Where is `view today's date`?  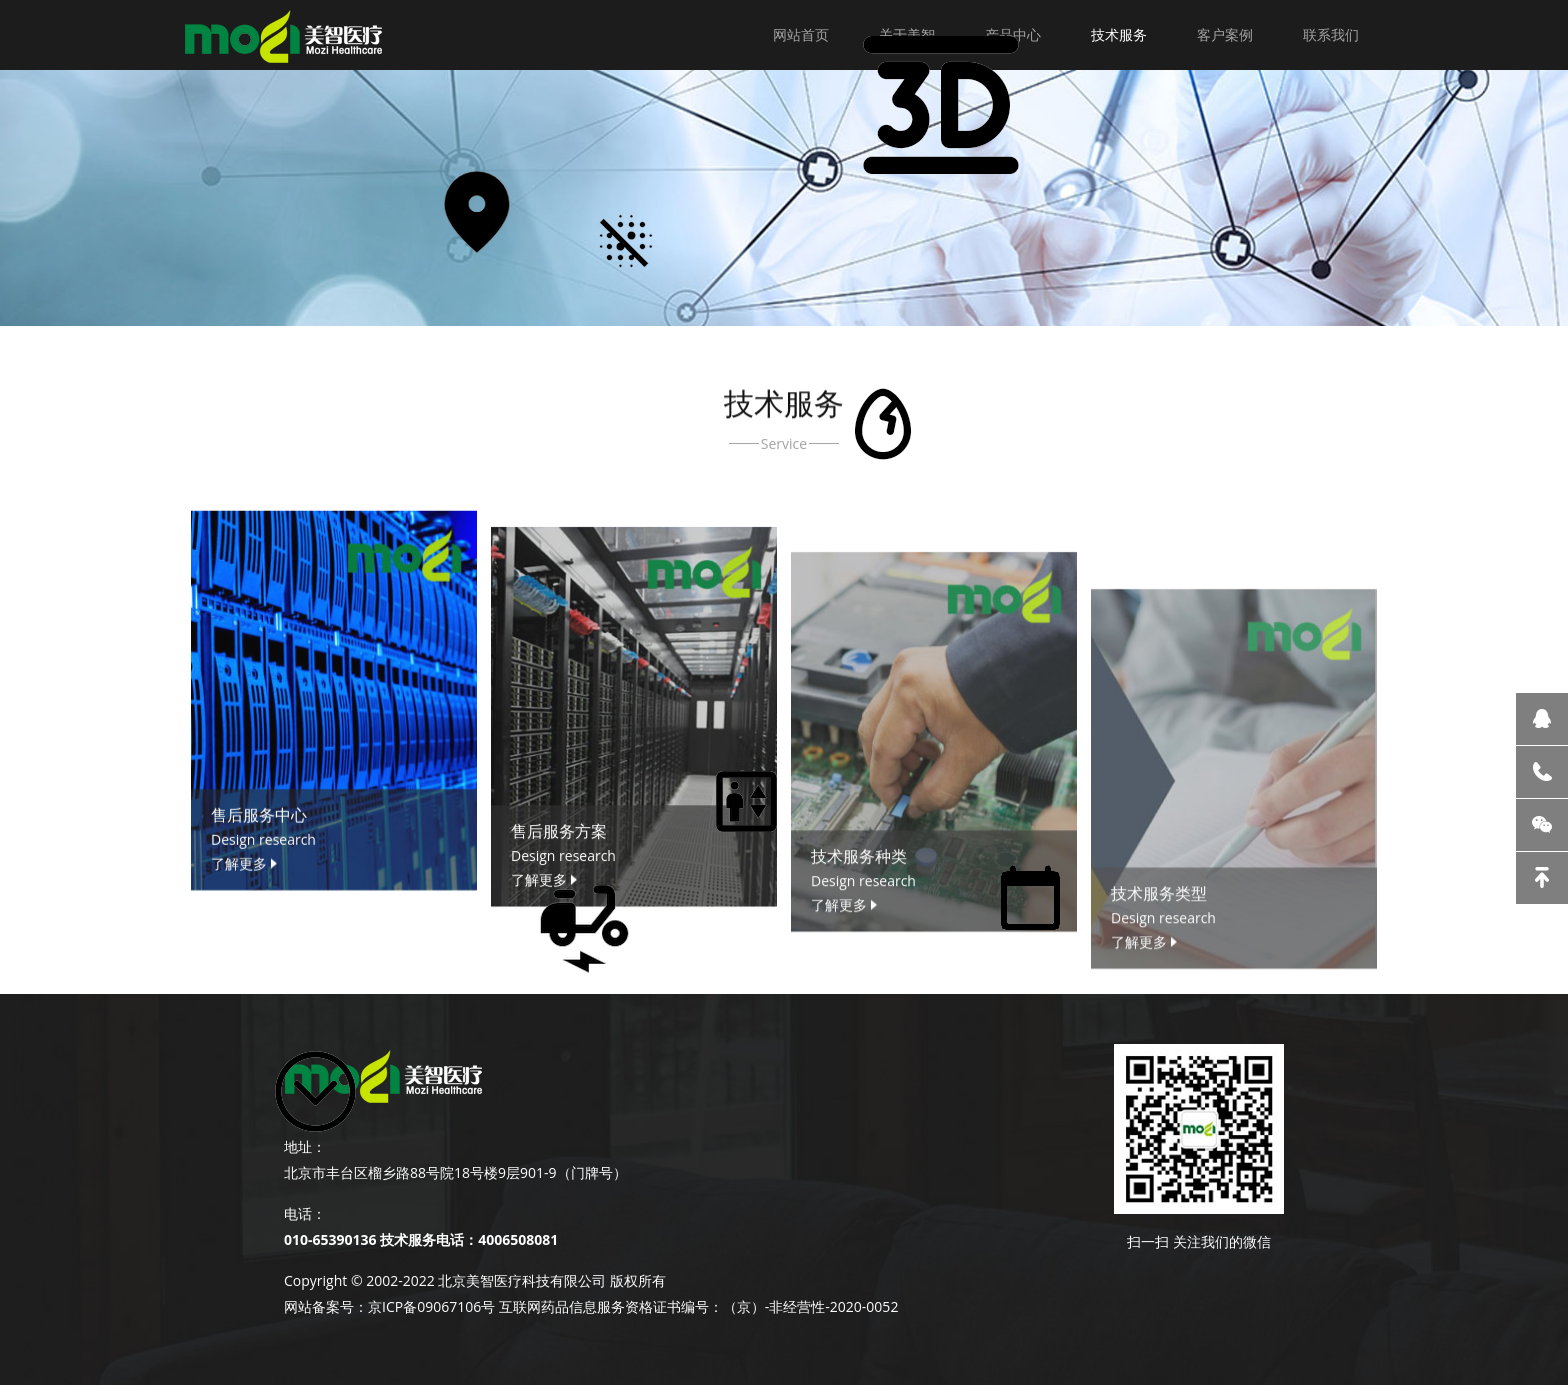
view today's date is located at coordinates (1030, 897).